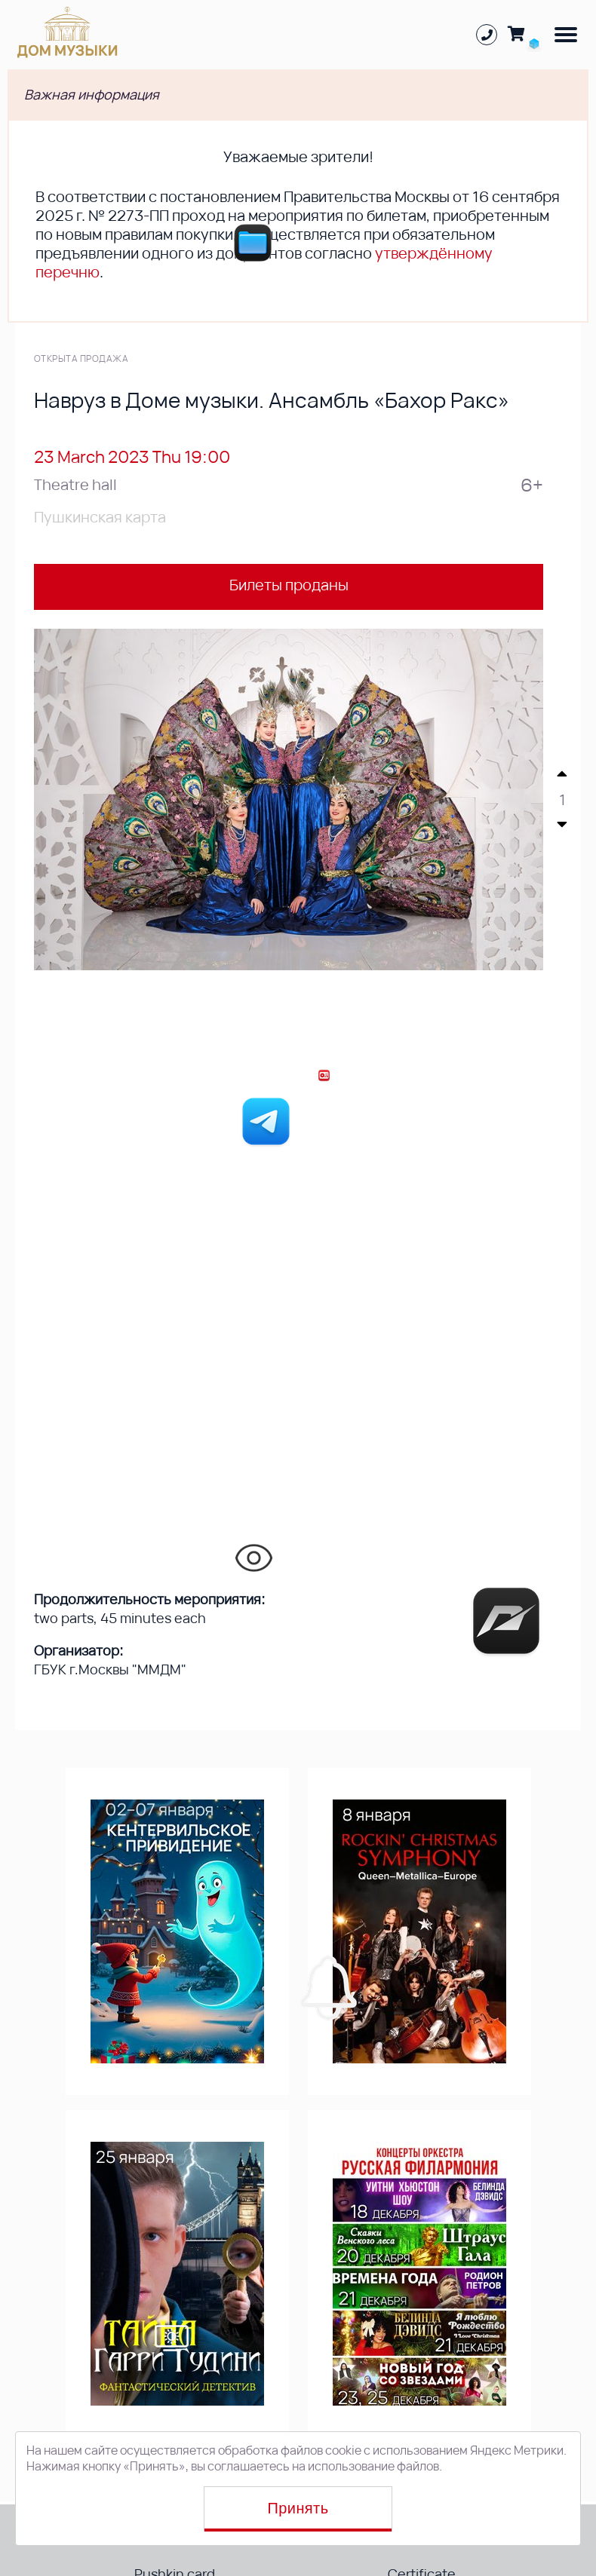 The height and width of the screenshot is (2576, 596). I want to click on adjust display brightness settings, so click(171, 2338).